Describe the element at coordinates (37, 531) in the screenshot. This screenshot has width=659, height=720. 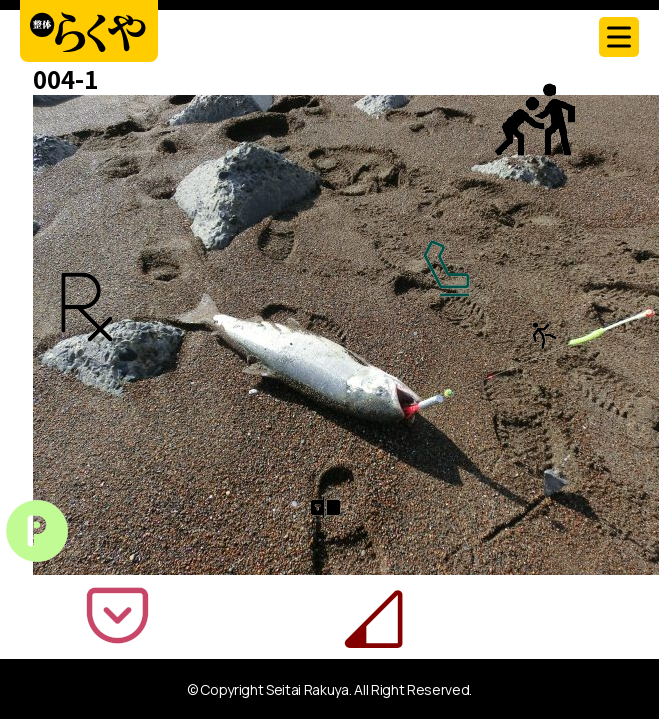
I see `indicates parking available or parking location` at that location.